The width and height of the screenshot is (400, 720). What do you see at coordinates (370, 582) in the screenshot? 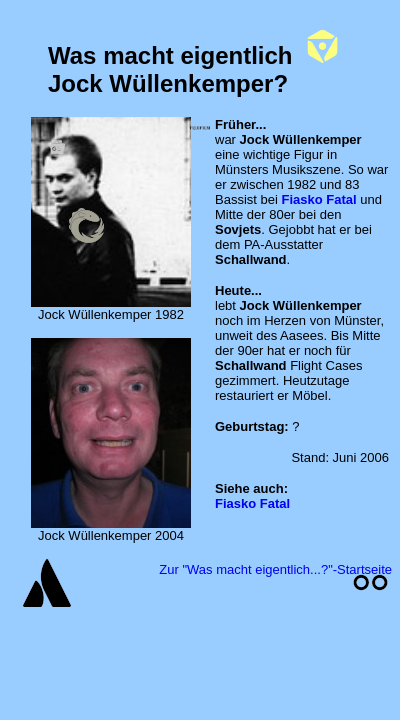
I see `open flickr app` at bounding box center [370, 582].